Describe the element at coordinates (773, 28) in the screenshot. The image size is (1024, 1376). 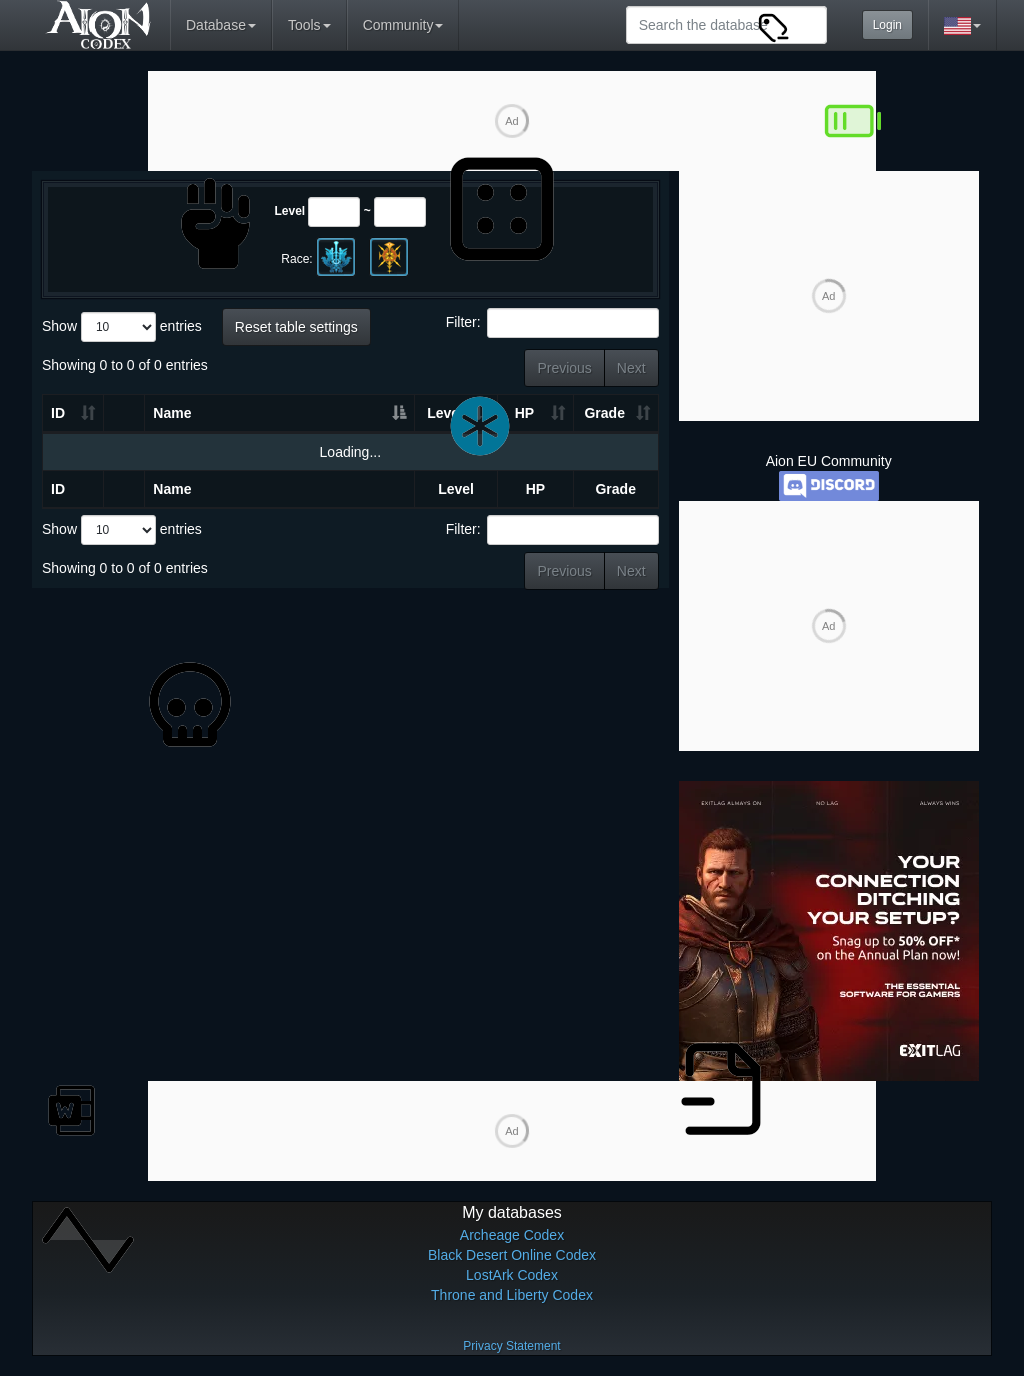
I see `remove a tag or label` at that location.